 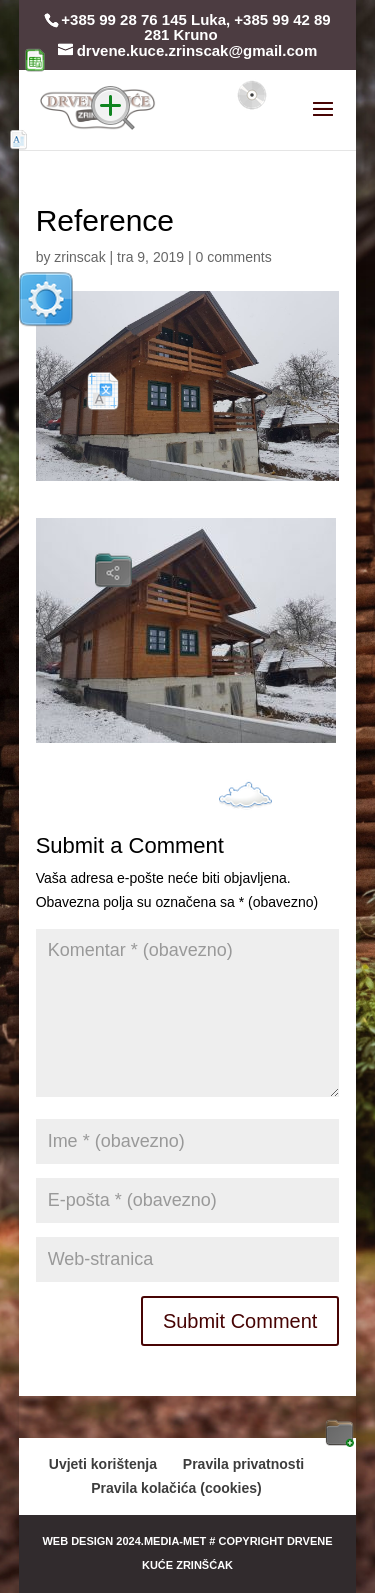 What do you see at coordinates (35, 60) in the screenshot?
I see `a libreoffice calc spreadsheet file` at bounding box center [35, 60].